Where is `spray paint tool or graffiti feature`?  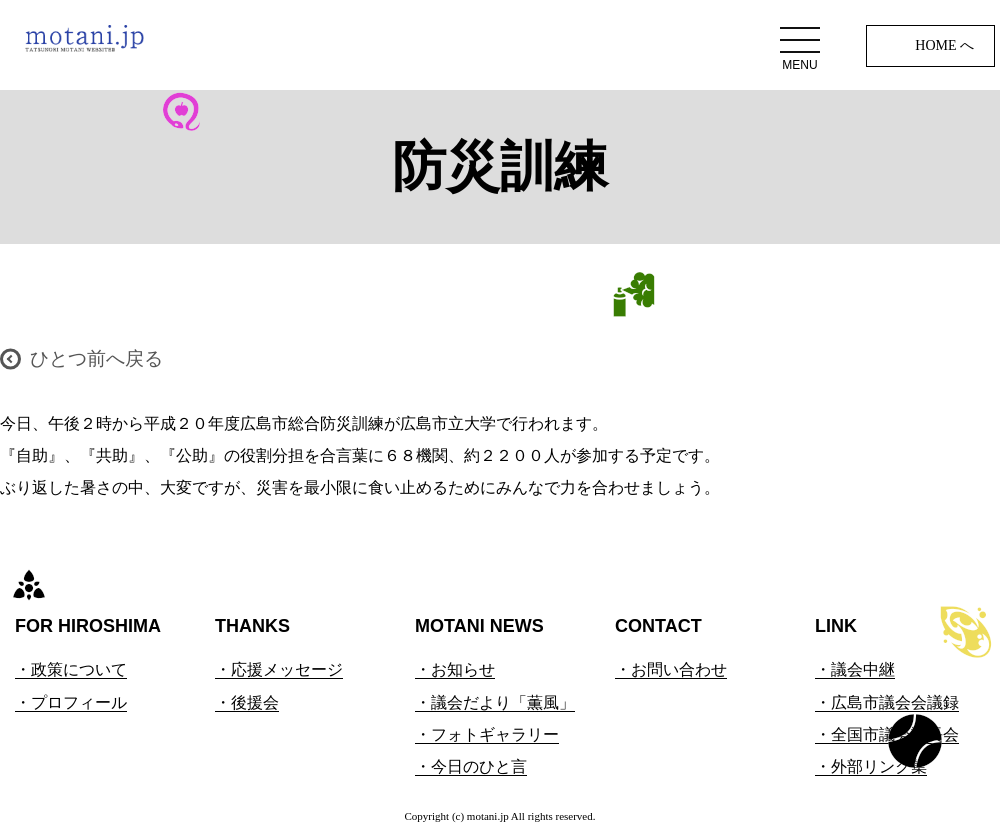 spray paint tool or graffiti feature is located at coordinates (632, 294).